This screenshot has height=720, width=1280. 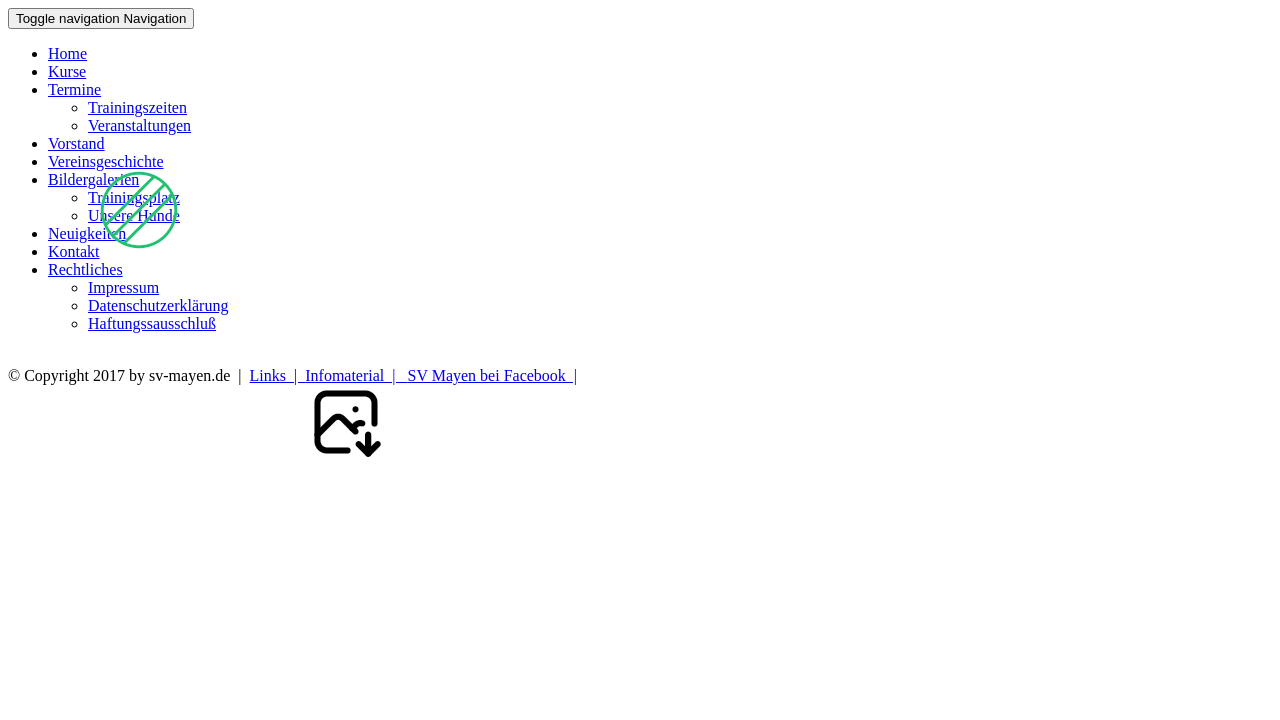 What do you see at coordinates (139, 210) in the screenshot?
I see `access boules or pétanque game` at bounding box center [139, 210].